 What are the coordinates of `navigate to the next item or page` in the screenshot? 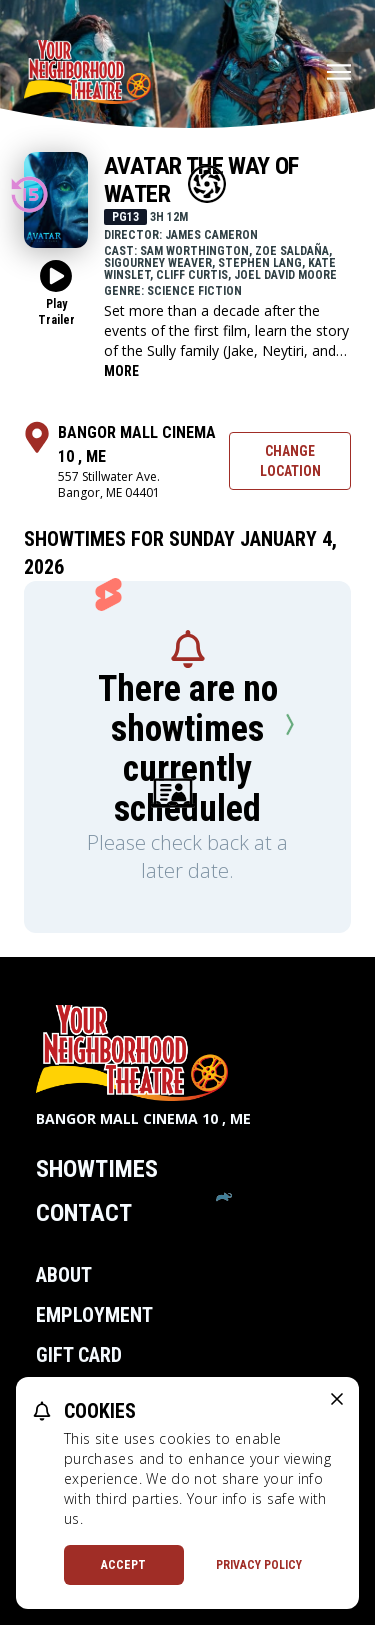 It's located at (289, 724).